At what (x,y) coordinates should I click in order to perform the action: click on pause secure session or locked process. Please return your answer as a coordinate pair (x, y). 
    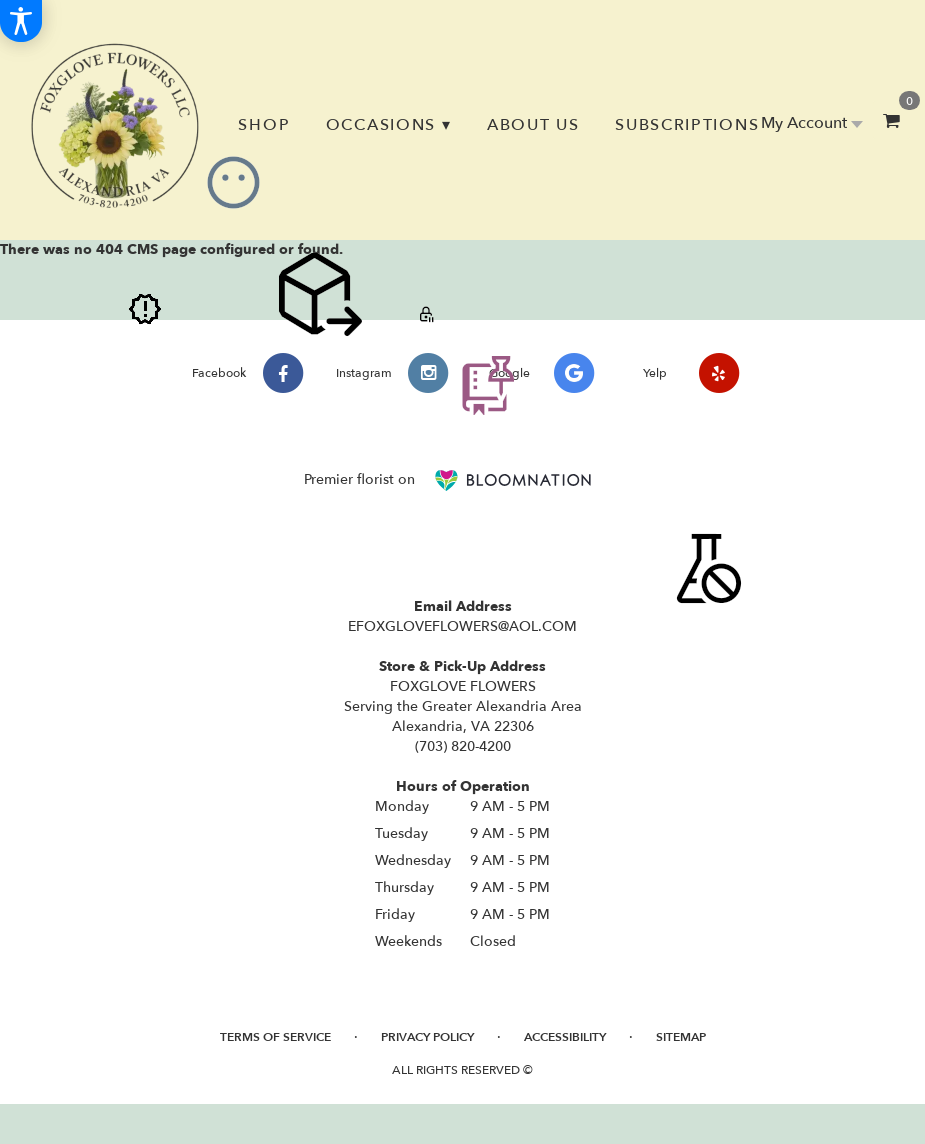
    Looking at the image, I should click on (426, 314).